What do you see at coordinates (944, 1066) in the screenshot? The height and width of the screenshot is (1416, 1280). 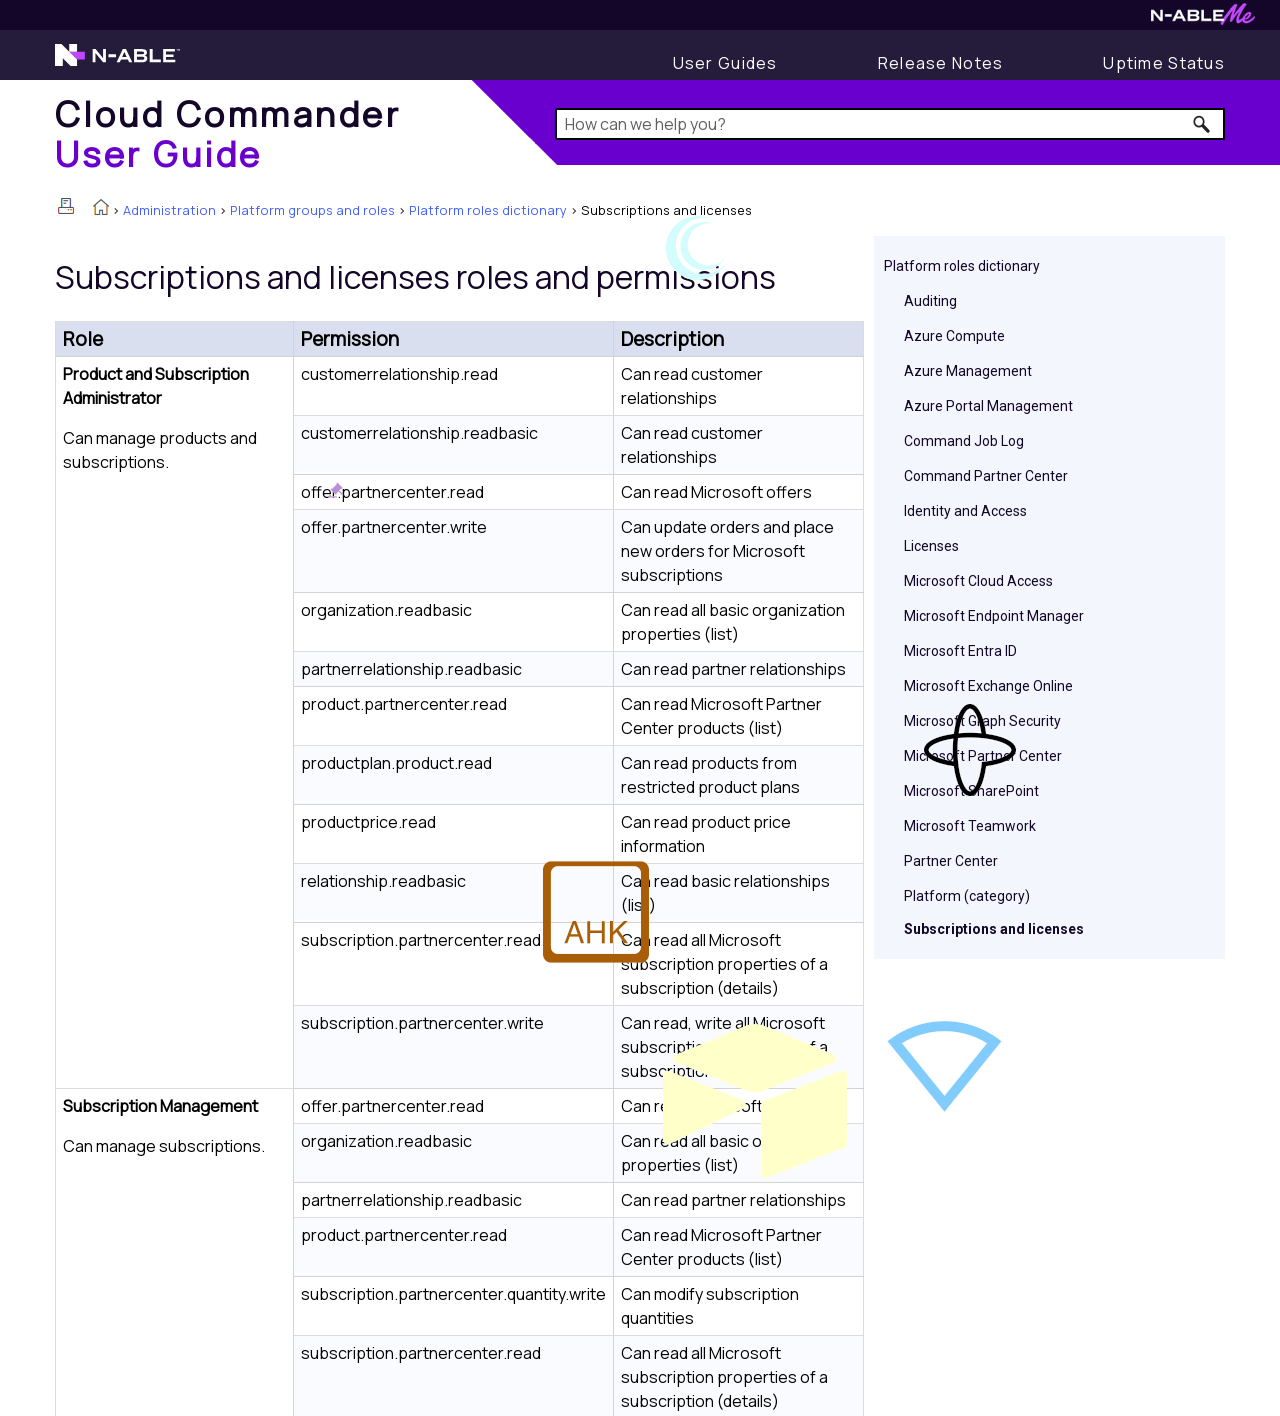 I see `indicates wifi signal strength` at bounding box center [944, 1066].